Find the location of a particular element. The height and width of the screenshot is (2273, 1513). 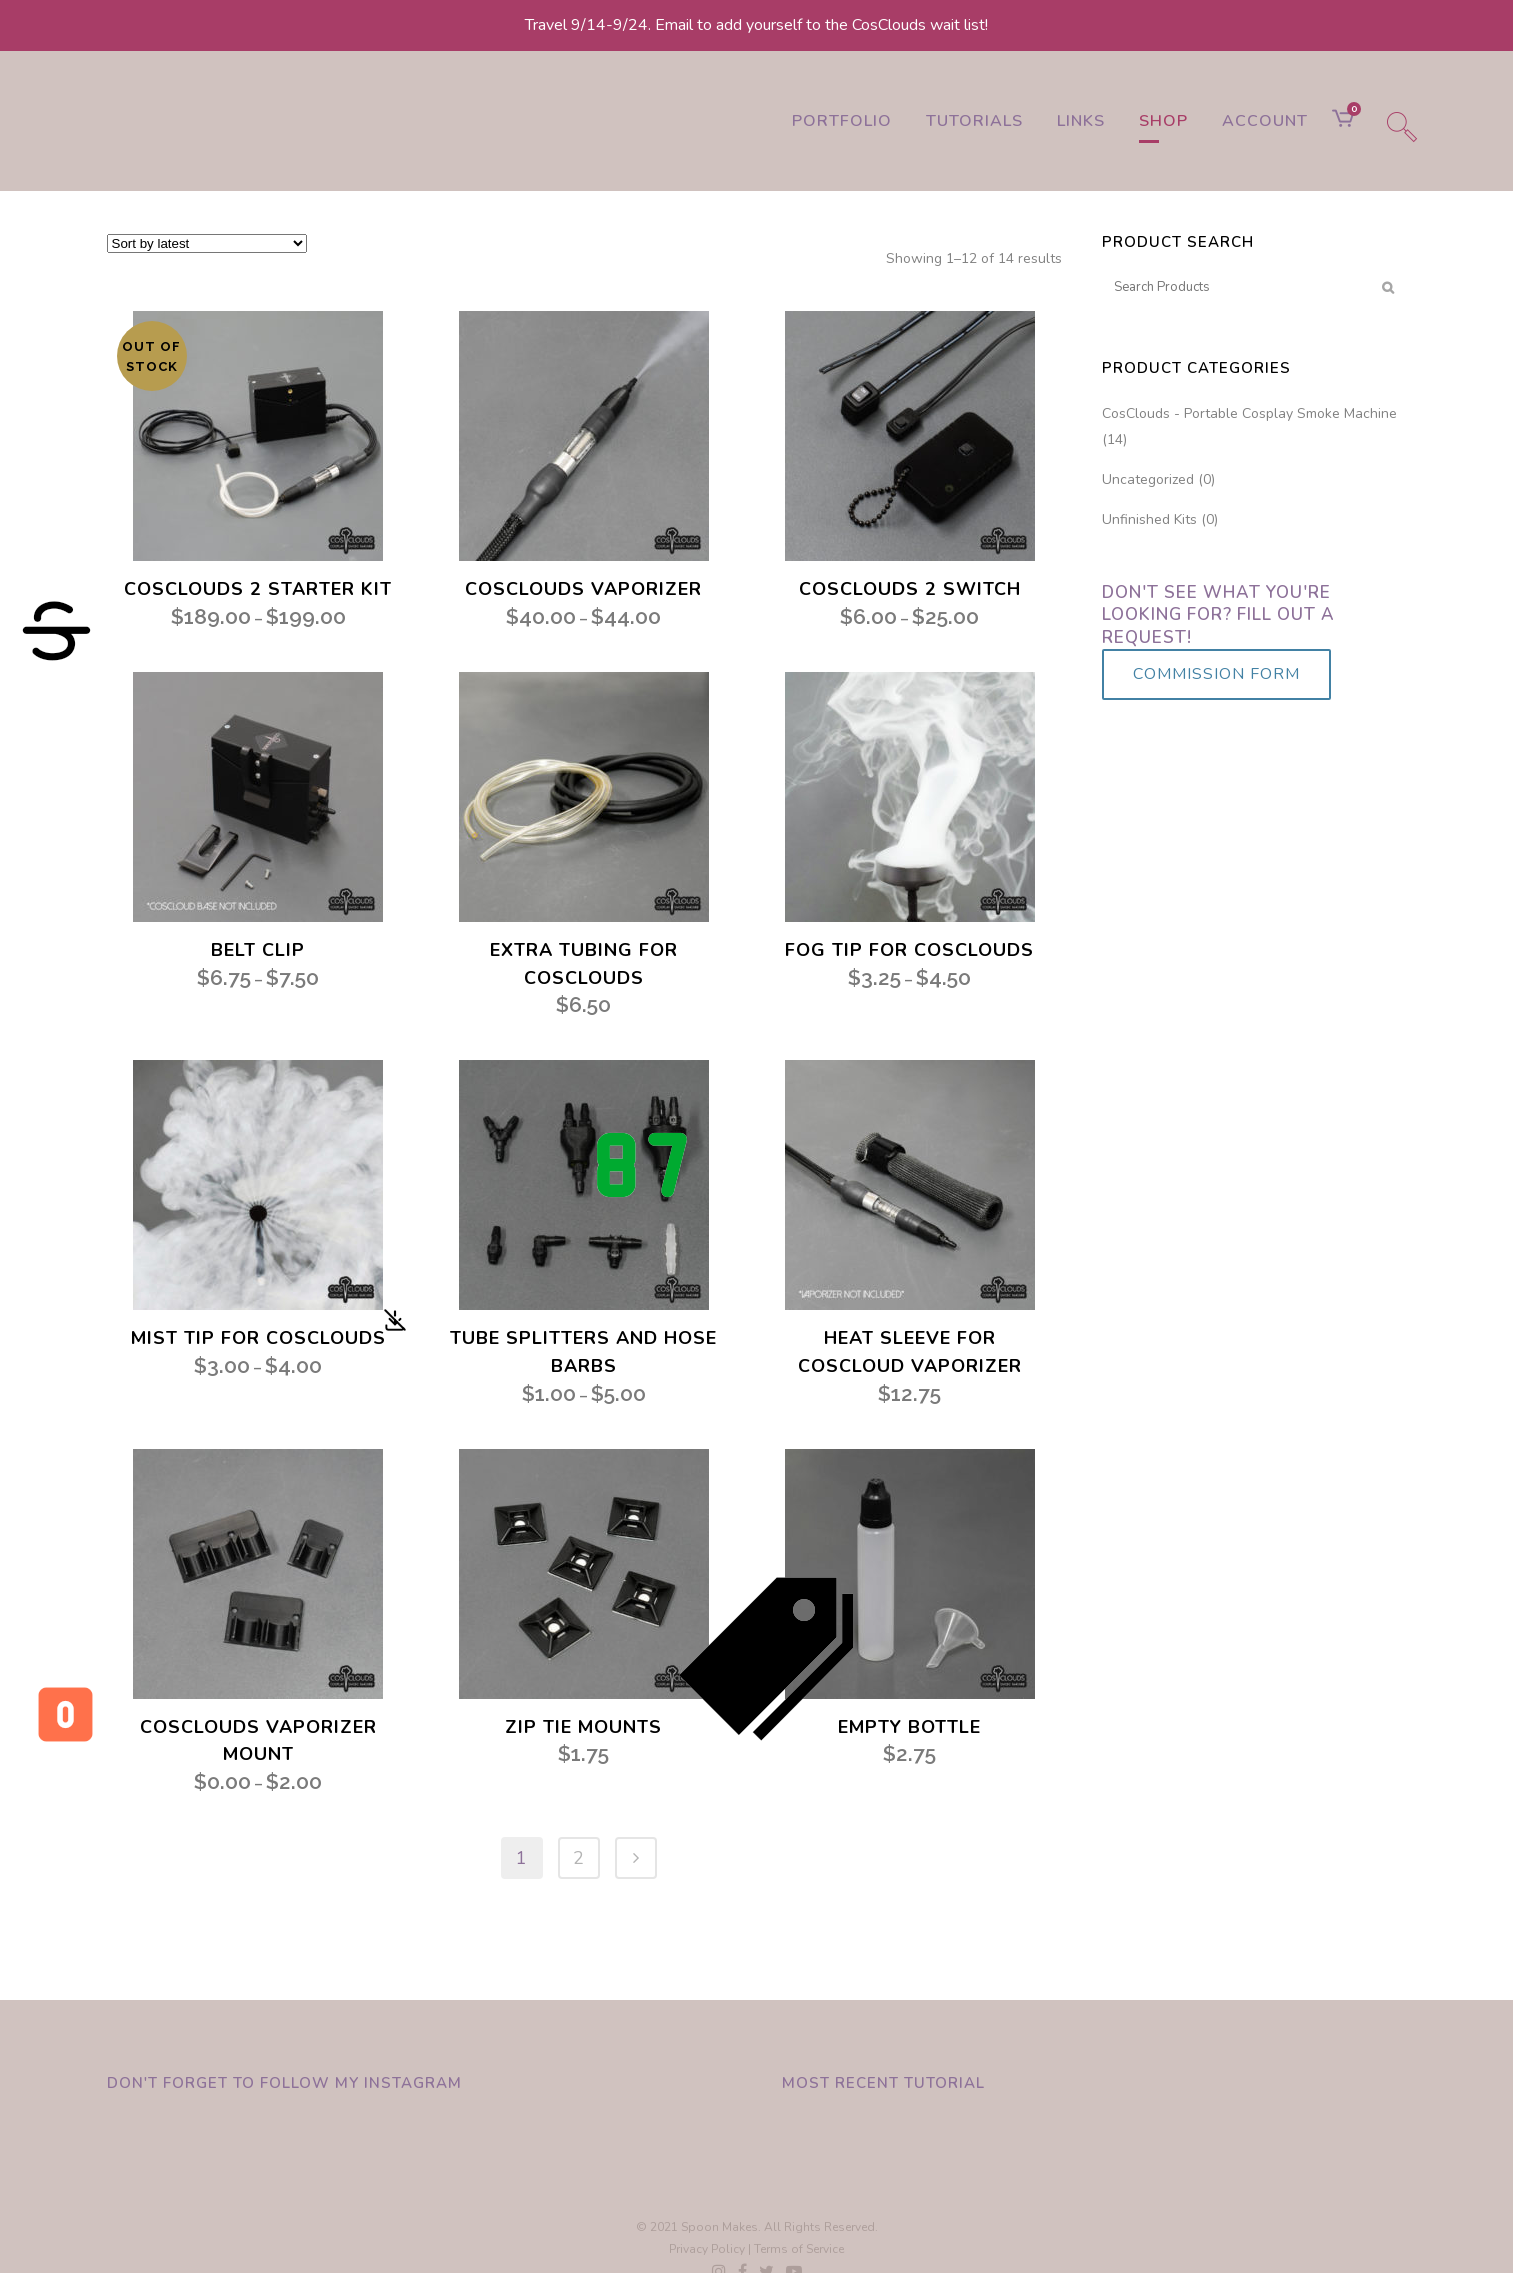

apply strikethrough formatting to selected text is located at coordinates (56, 631).